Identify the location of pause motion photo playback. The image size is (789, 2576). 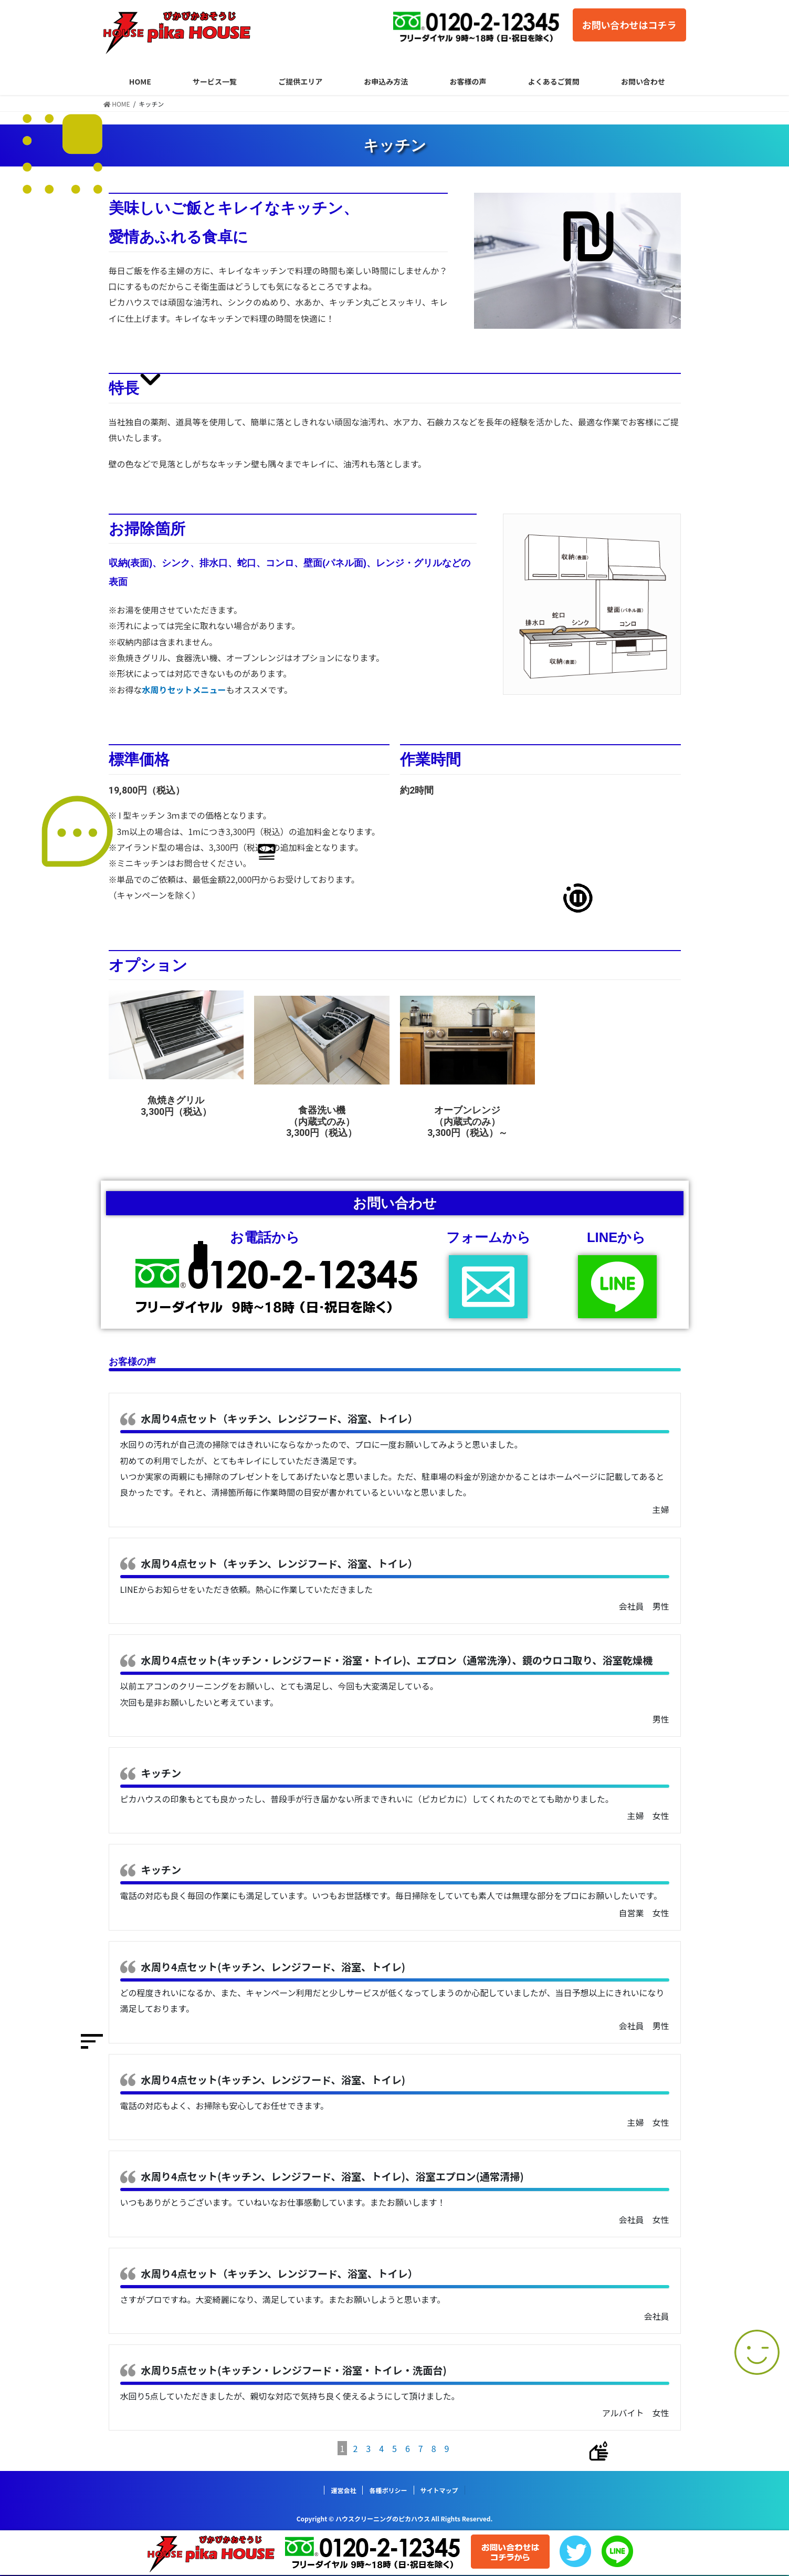
(578, 898).